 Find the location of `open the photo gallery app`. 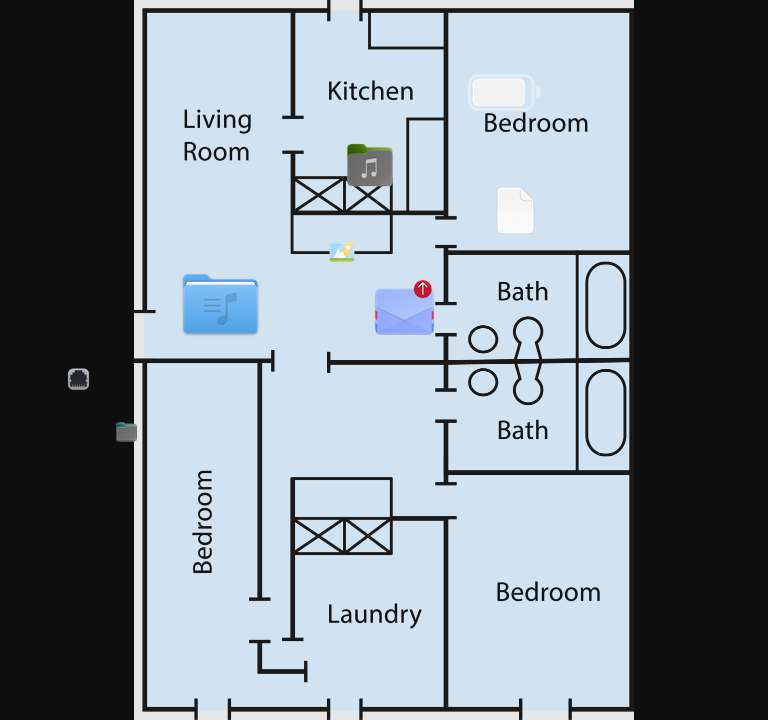

open the photo gallery app is located at coordinates (342, 252).